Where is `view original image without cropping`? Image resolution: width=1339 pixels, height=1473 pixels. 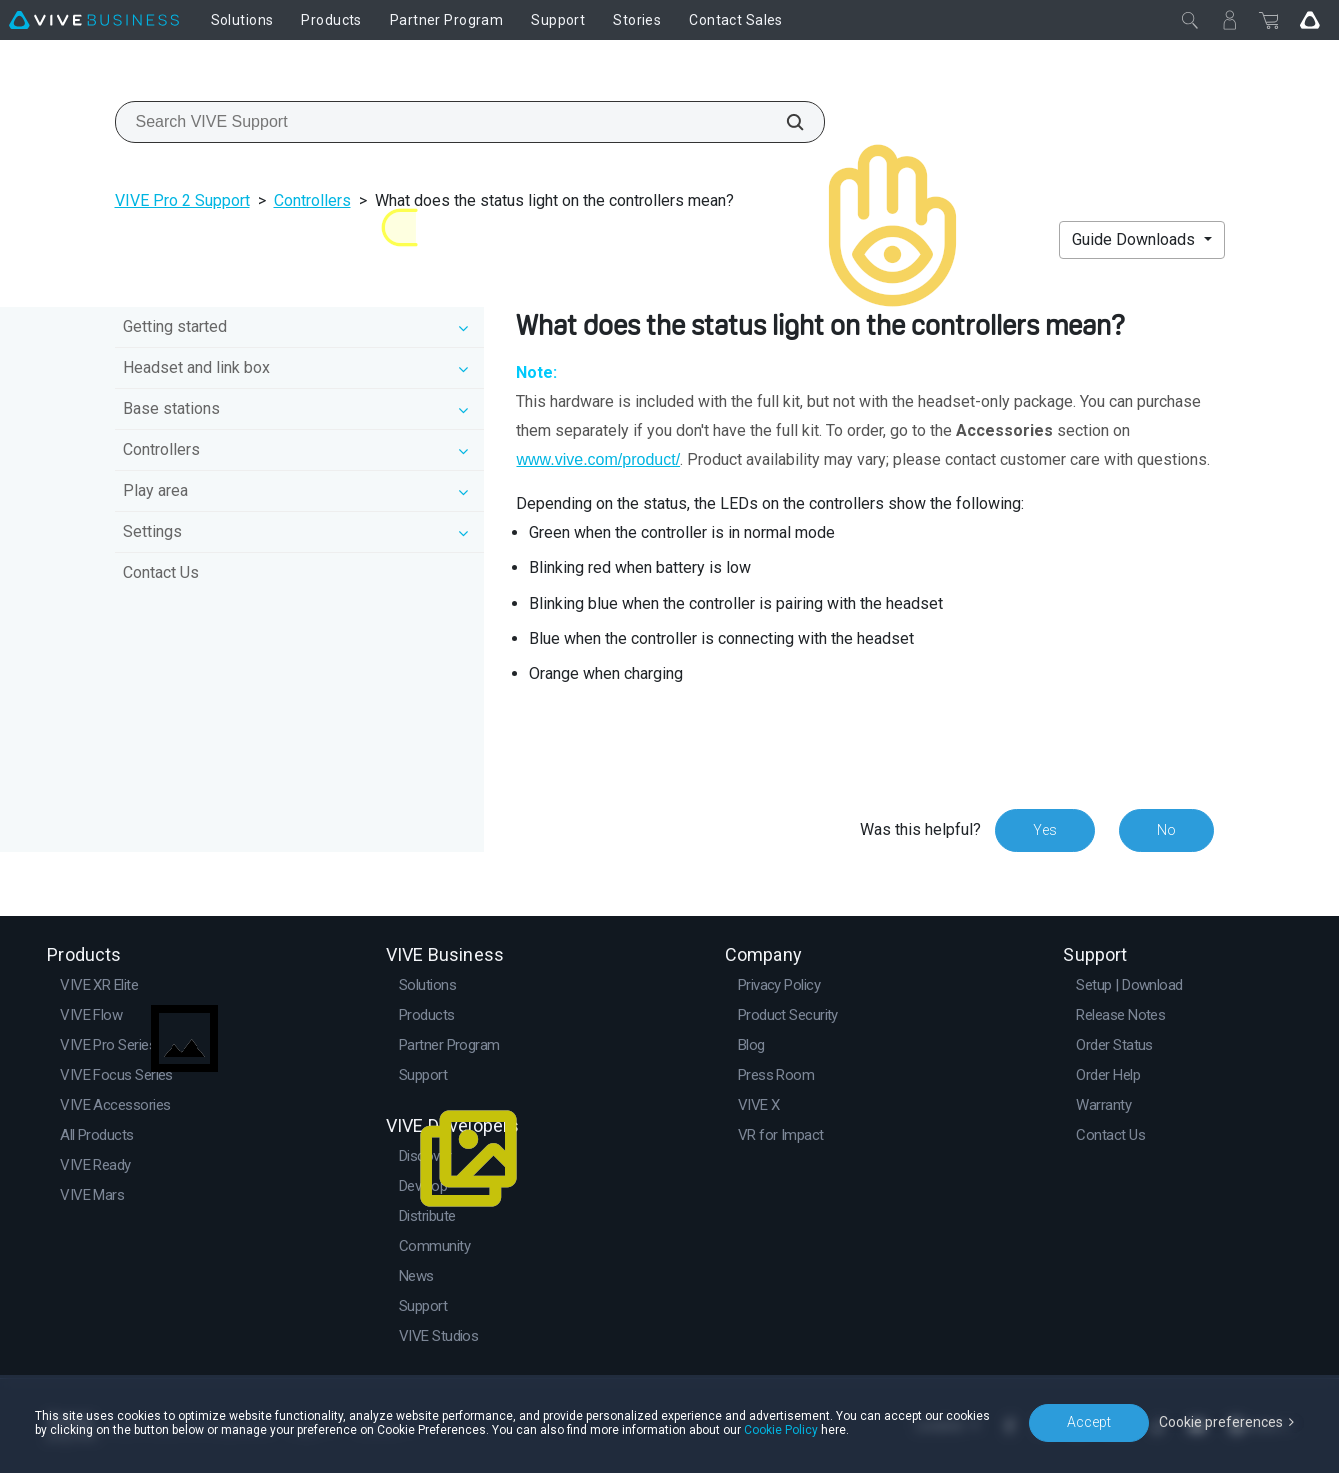 view original image without cropping is located at coordinates (184, 1038).